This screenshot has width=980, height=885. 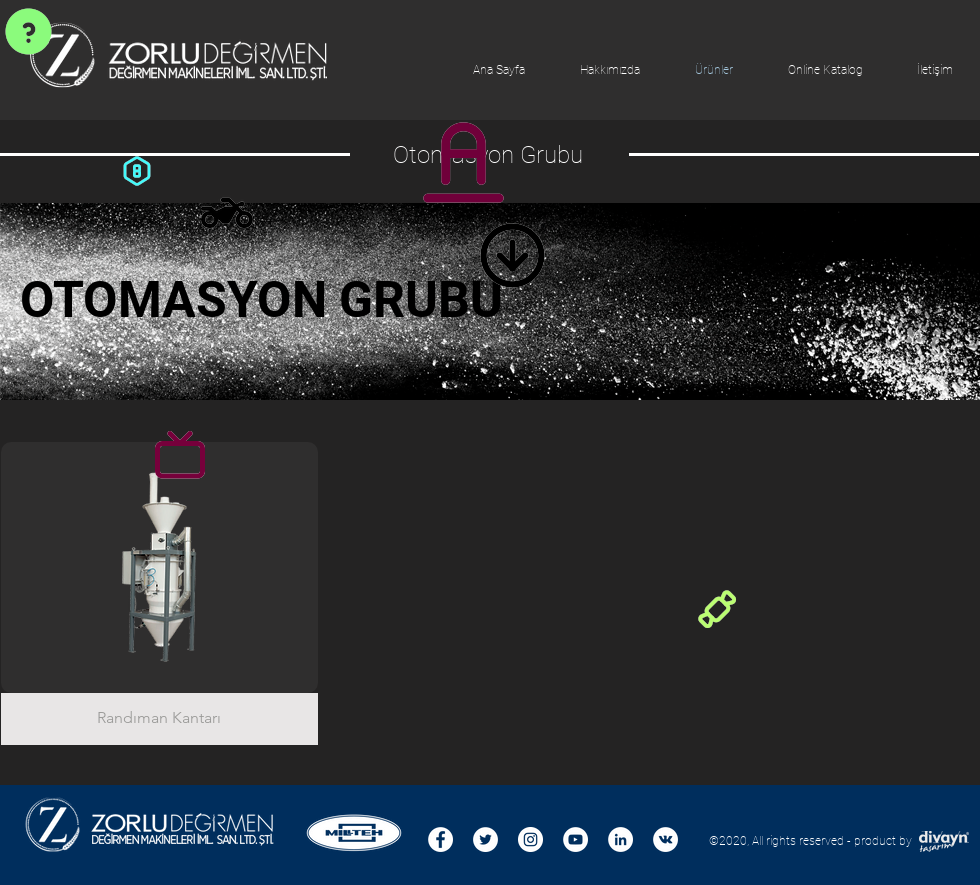 What do you see at coordinates (180, 456) in the screenshot?
I see `access tv or video streaming options` at bounding box center [180, 456].